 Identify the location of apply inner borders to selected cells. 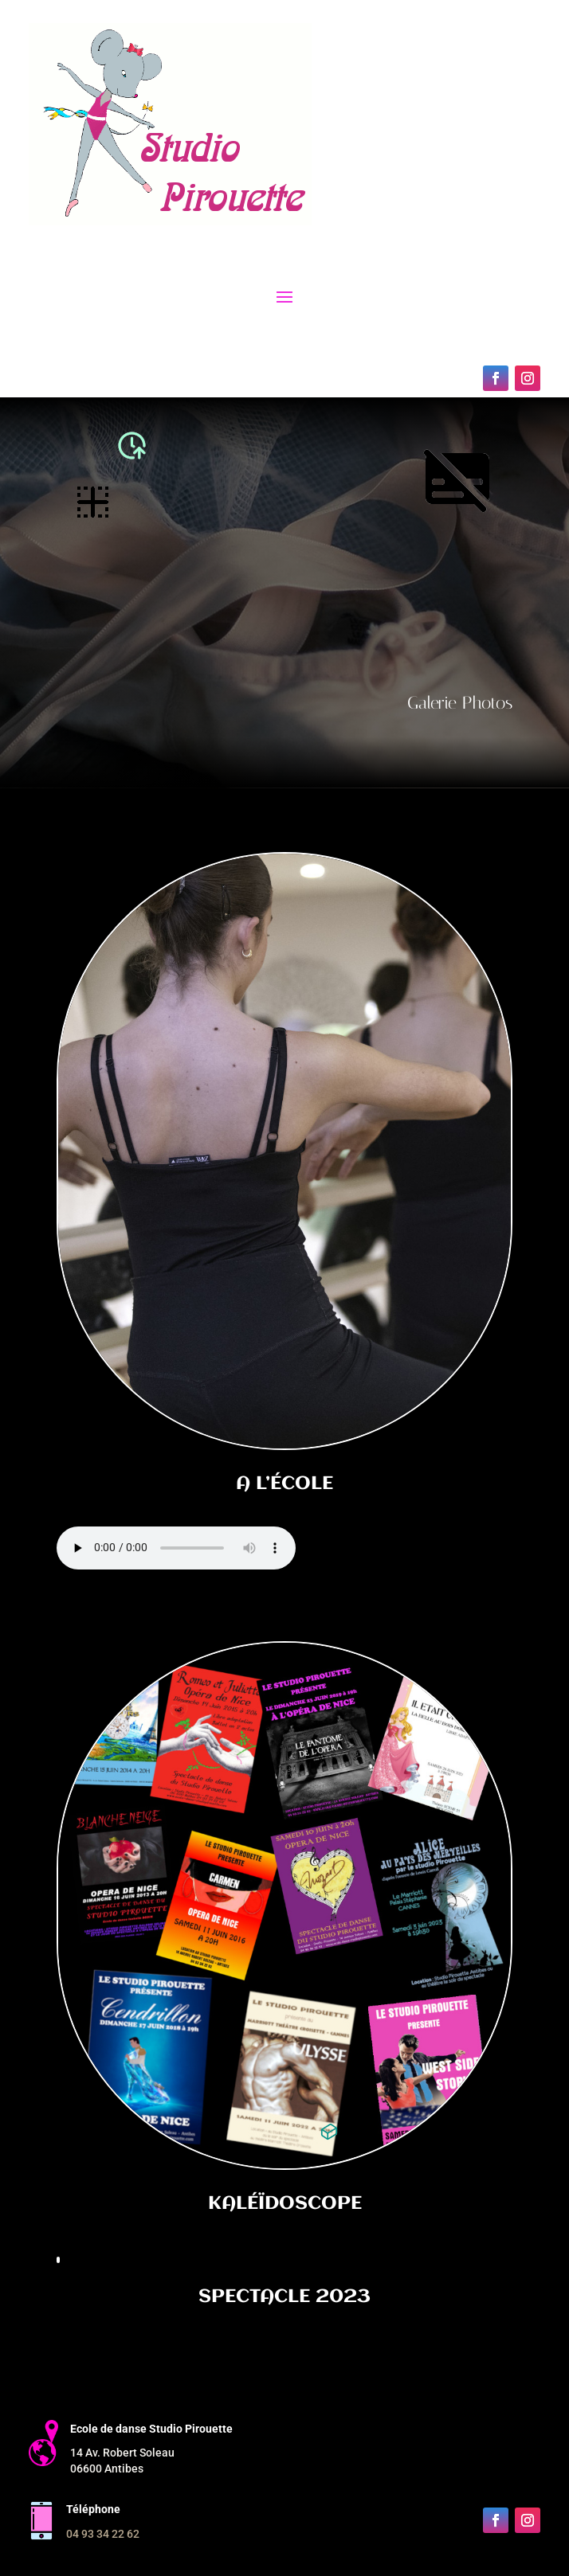
(92, 502).